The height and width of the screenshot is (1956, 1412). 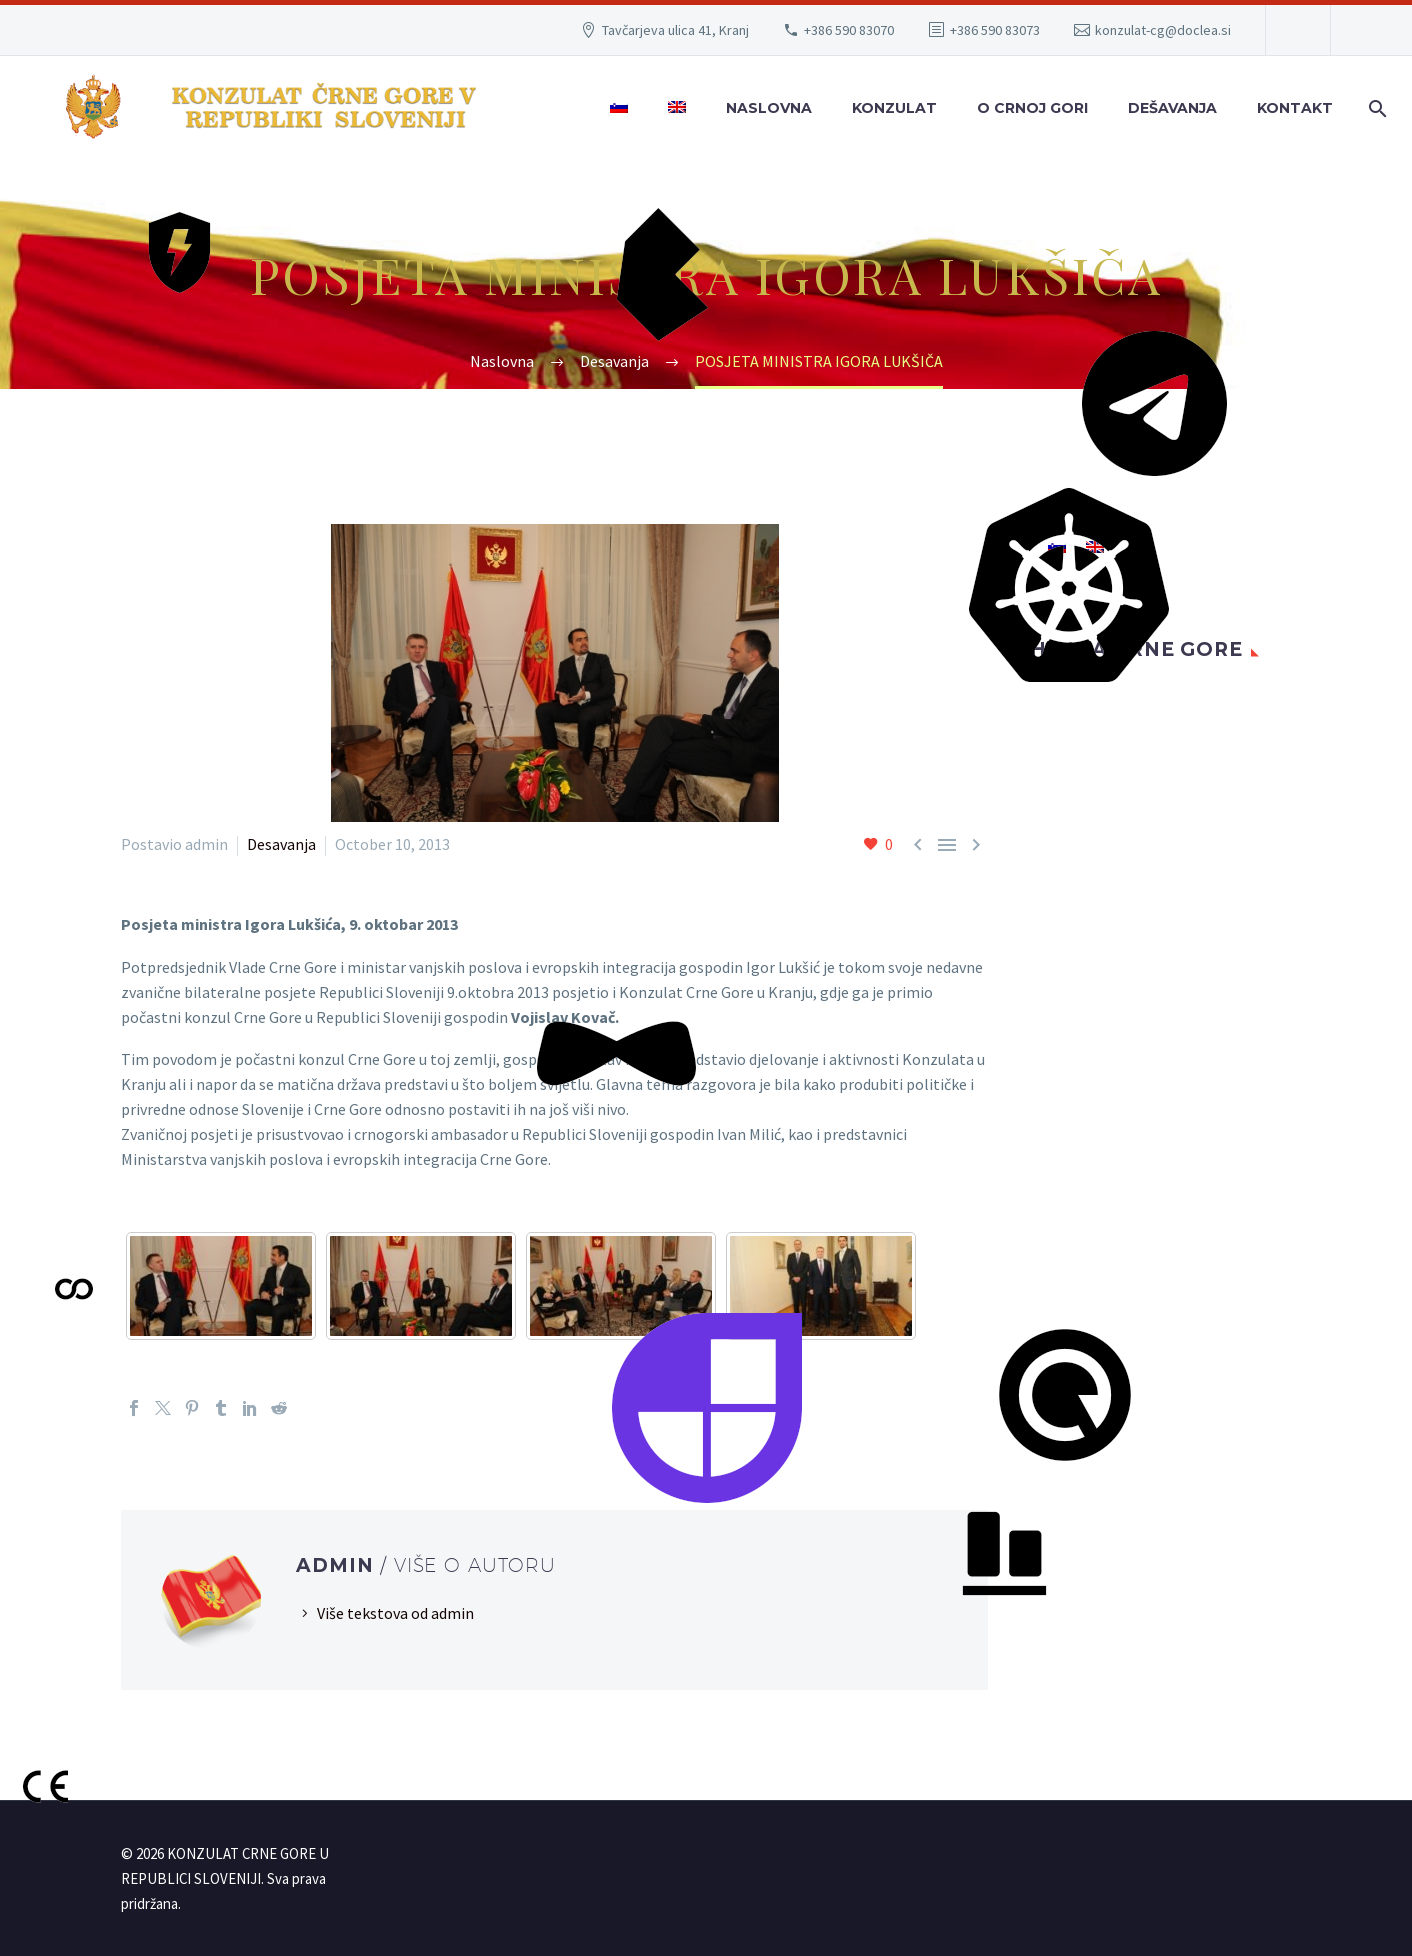 What do you see at coordinates (616, 1053) in the screenshot?
I see `jhipster application framework logo` at bounding box center [616, 1053].